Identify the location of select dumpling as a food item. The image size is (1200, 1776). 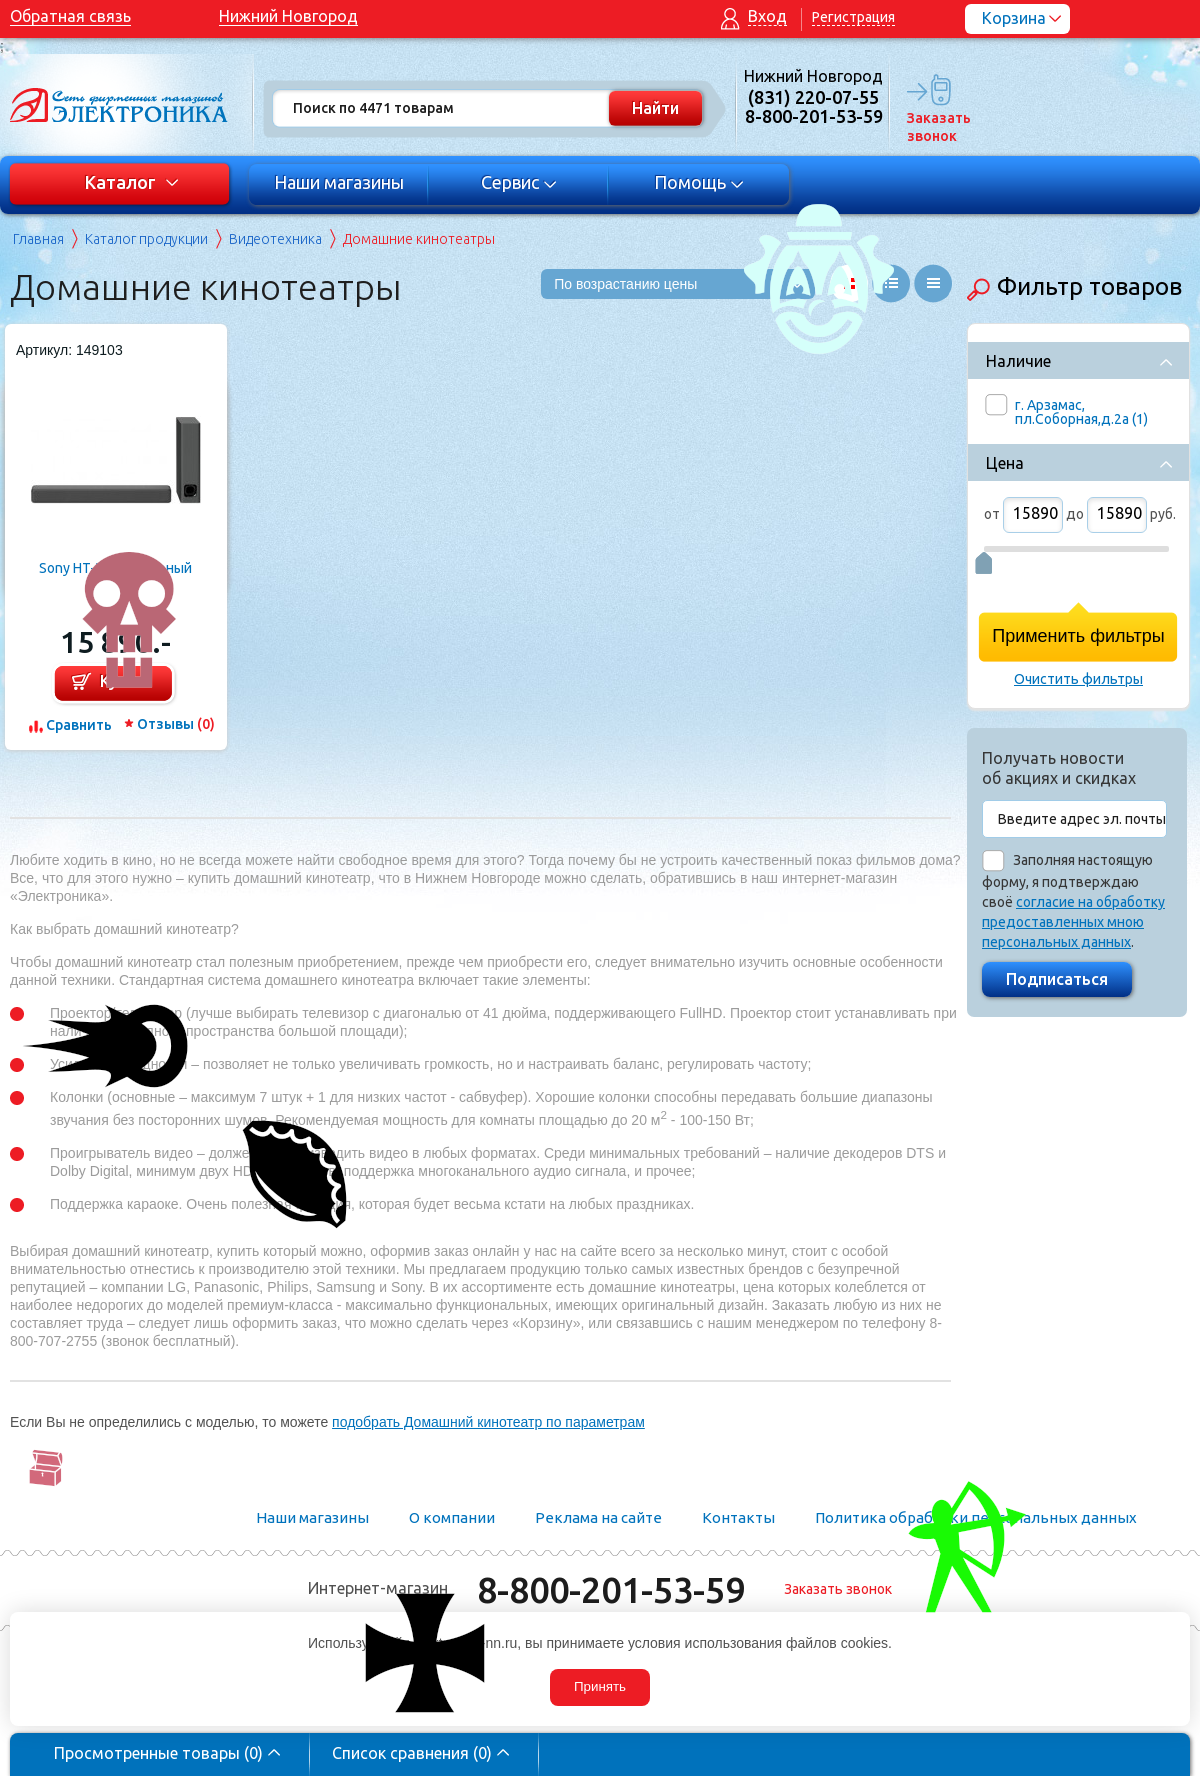
(294, 1174).